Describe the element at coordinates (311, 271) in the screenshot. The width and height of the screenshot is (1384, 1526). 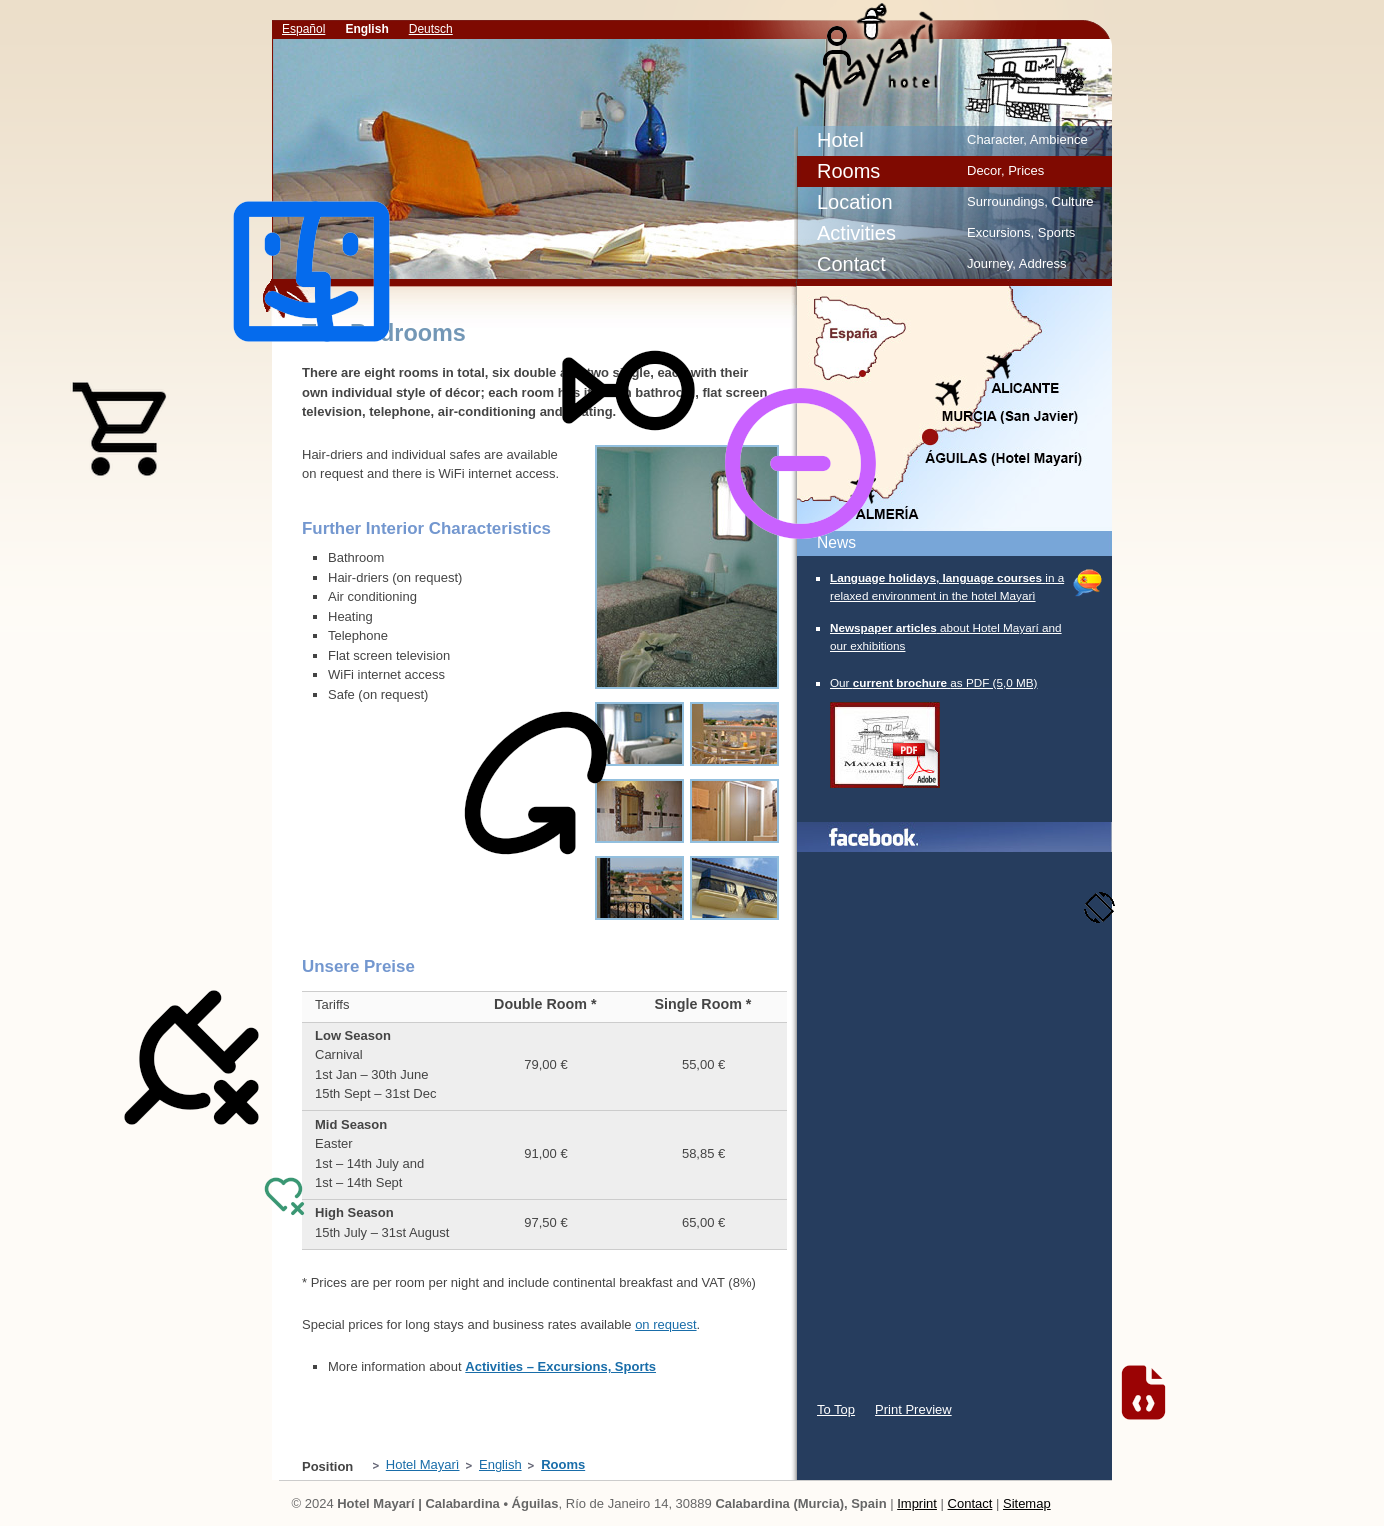
I see `open finder app on mac` at that location.